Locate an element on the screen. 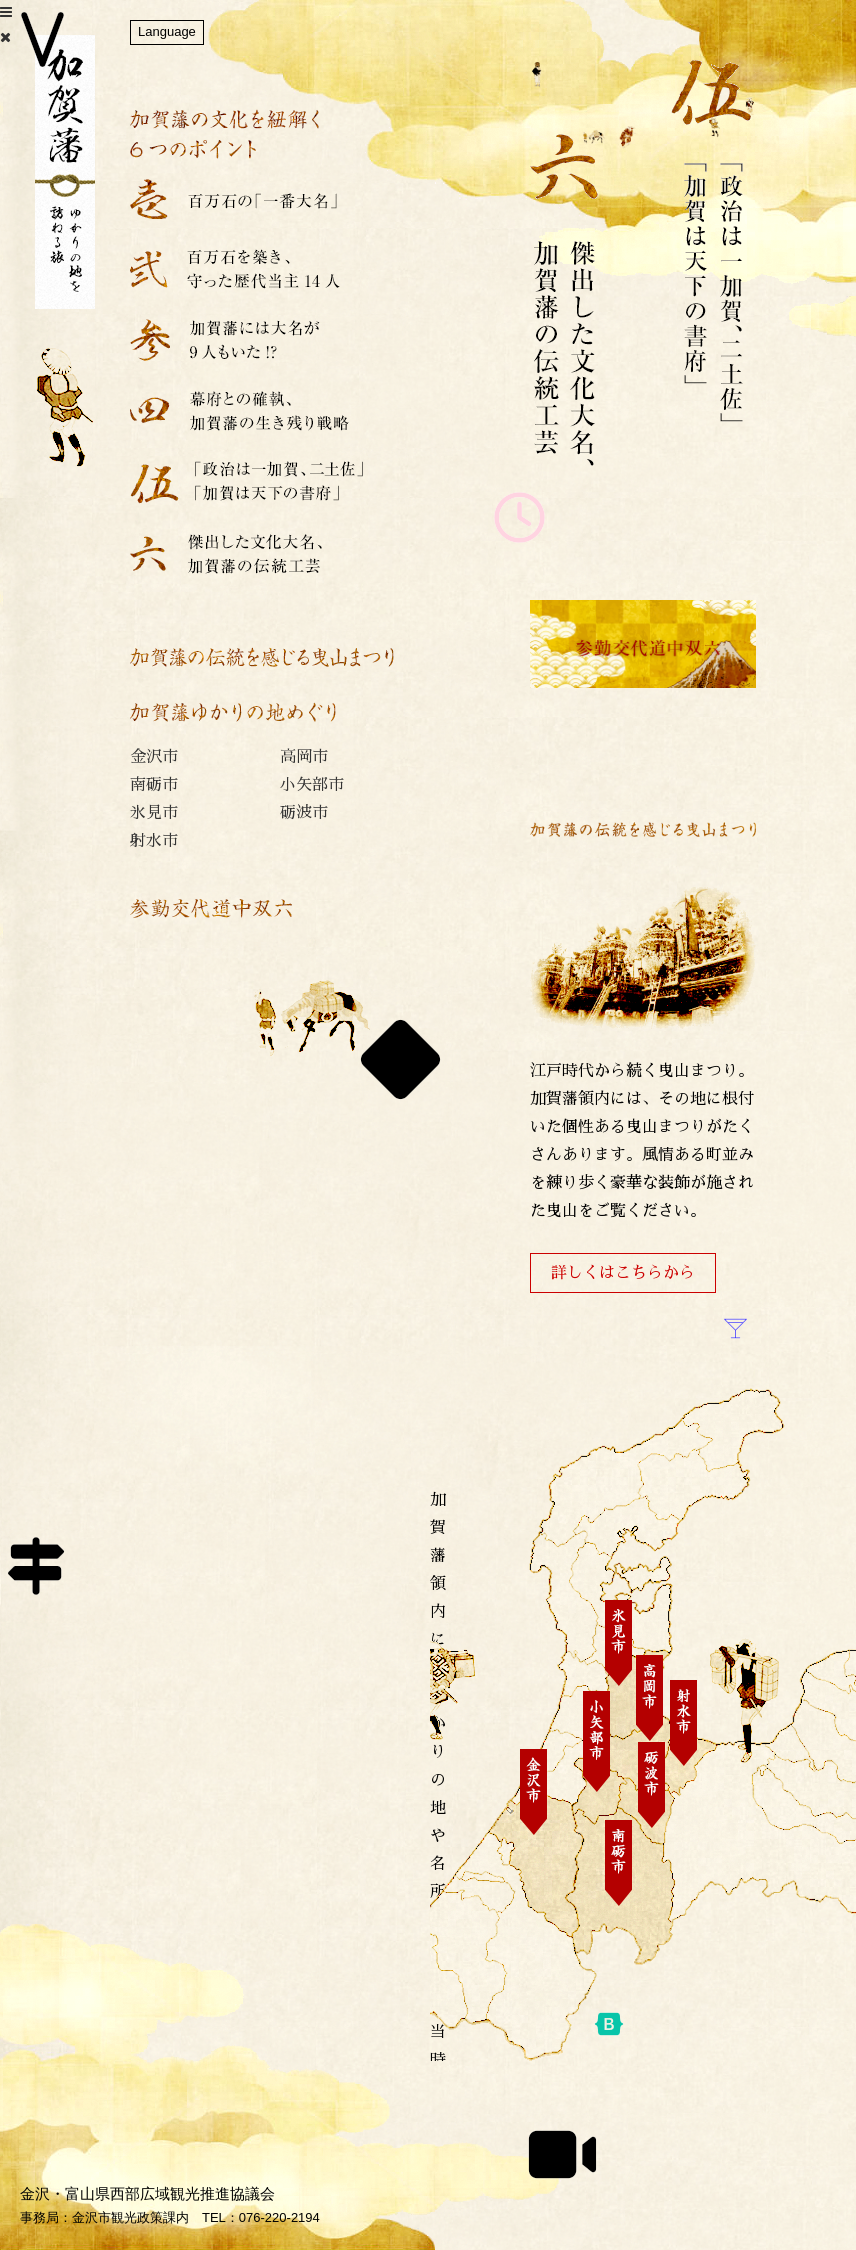  view time or check the clock is located at coordinates (519, 517).